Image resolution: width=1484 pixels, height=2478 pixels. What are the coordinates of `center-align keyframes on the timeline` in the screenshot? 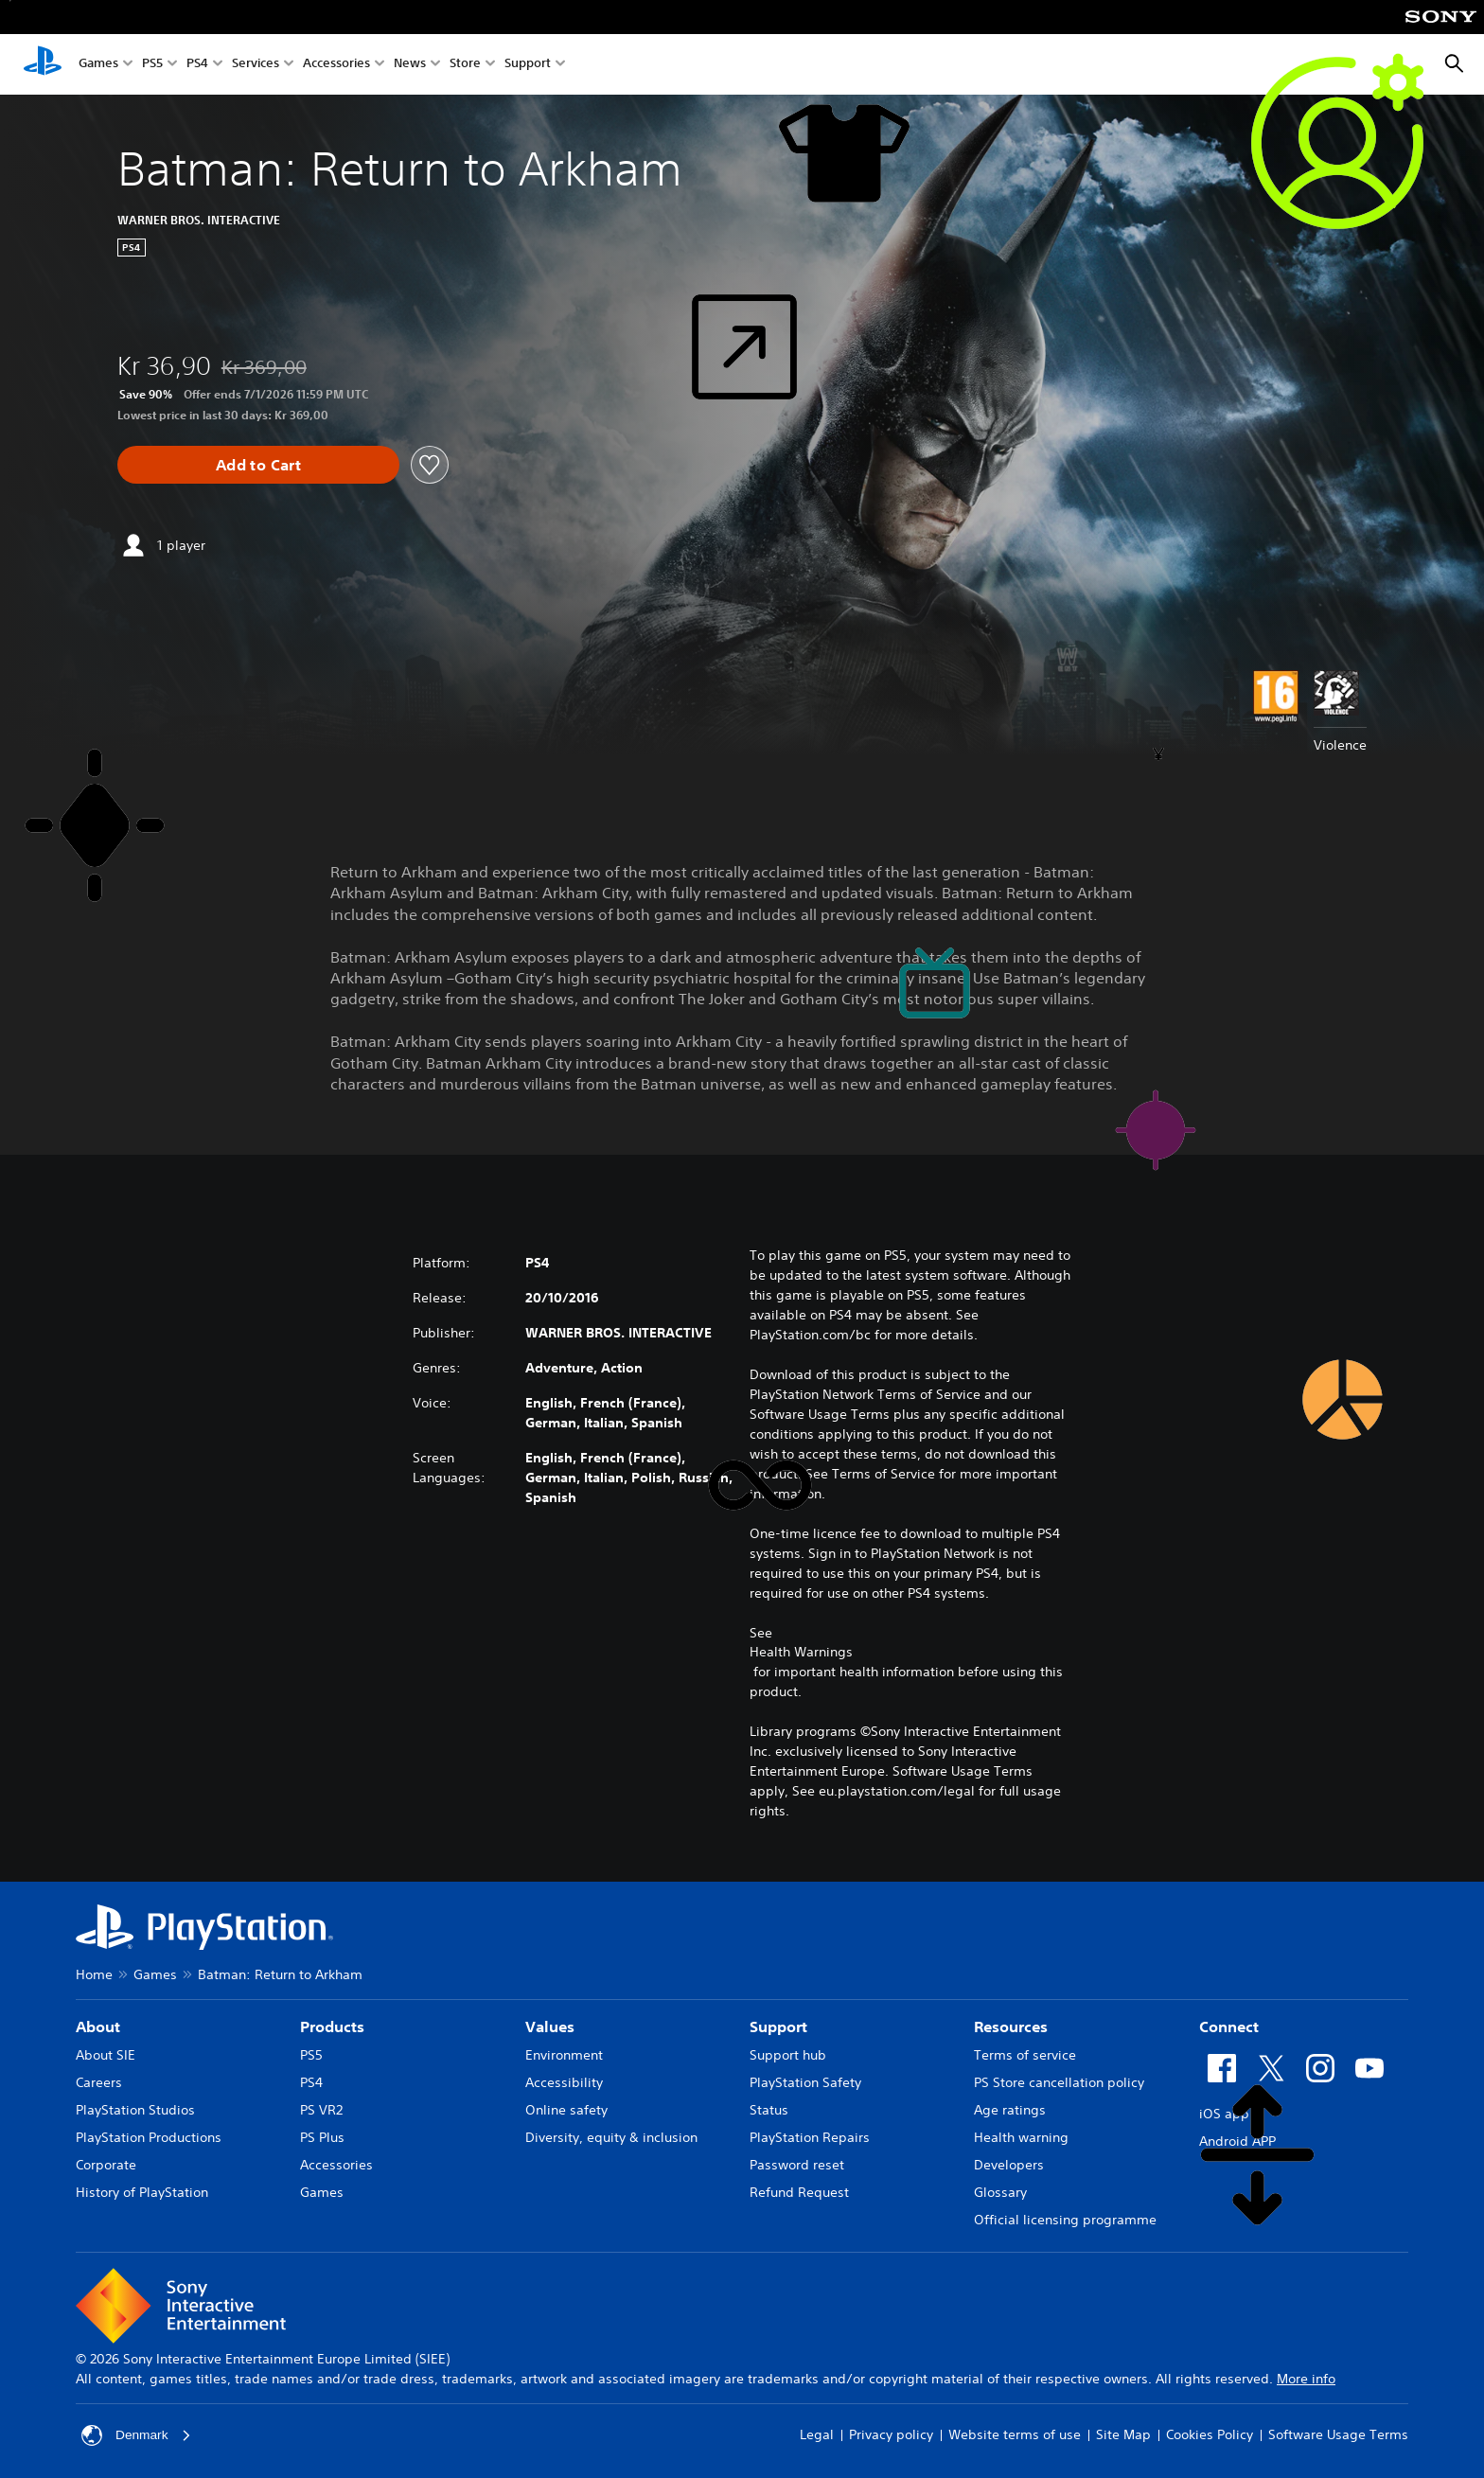 It's located at (95, 825).